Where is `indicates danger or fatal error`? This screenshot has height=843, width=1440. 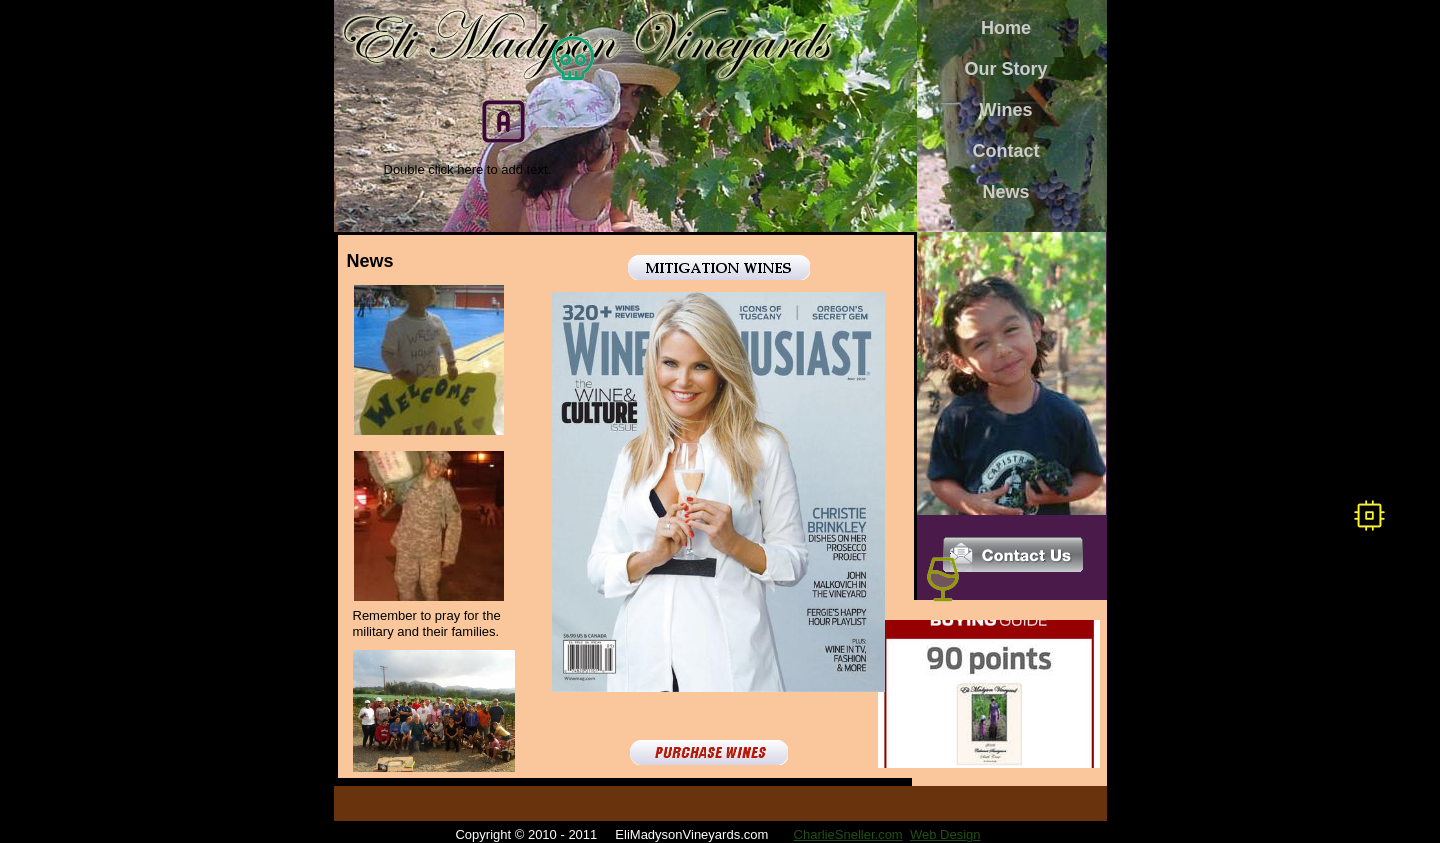 indicates danger or fatal error is located at coordinates (573, 59).